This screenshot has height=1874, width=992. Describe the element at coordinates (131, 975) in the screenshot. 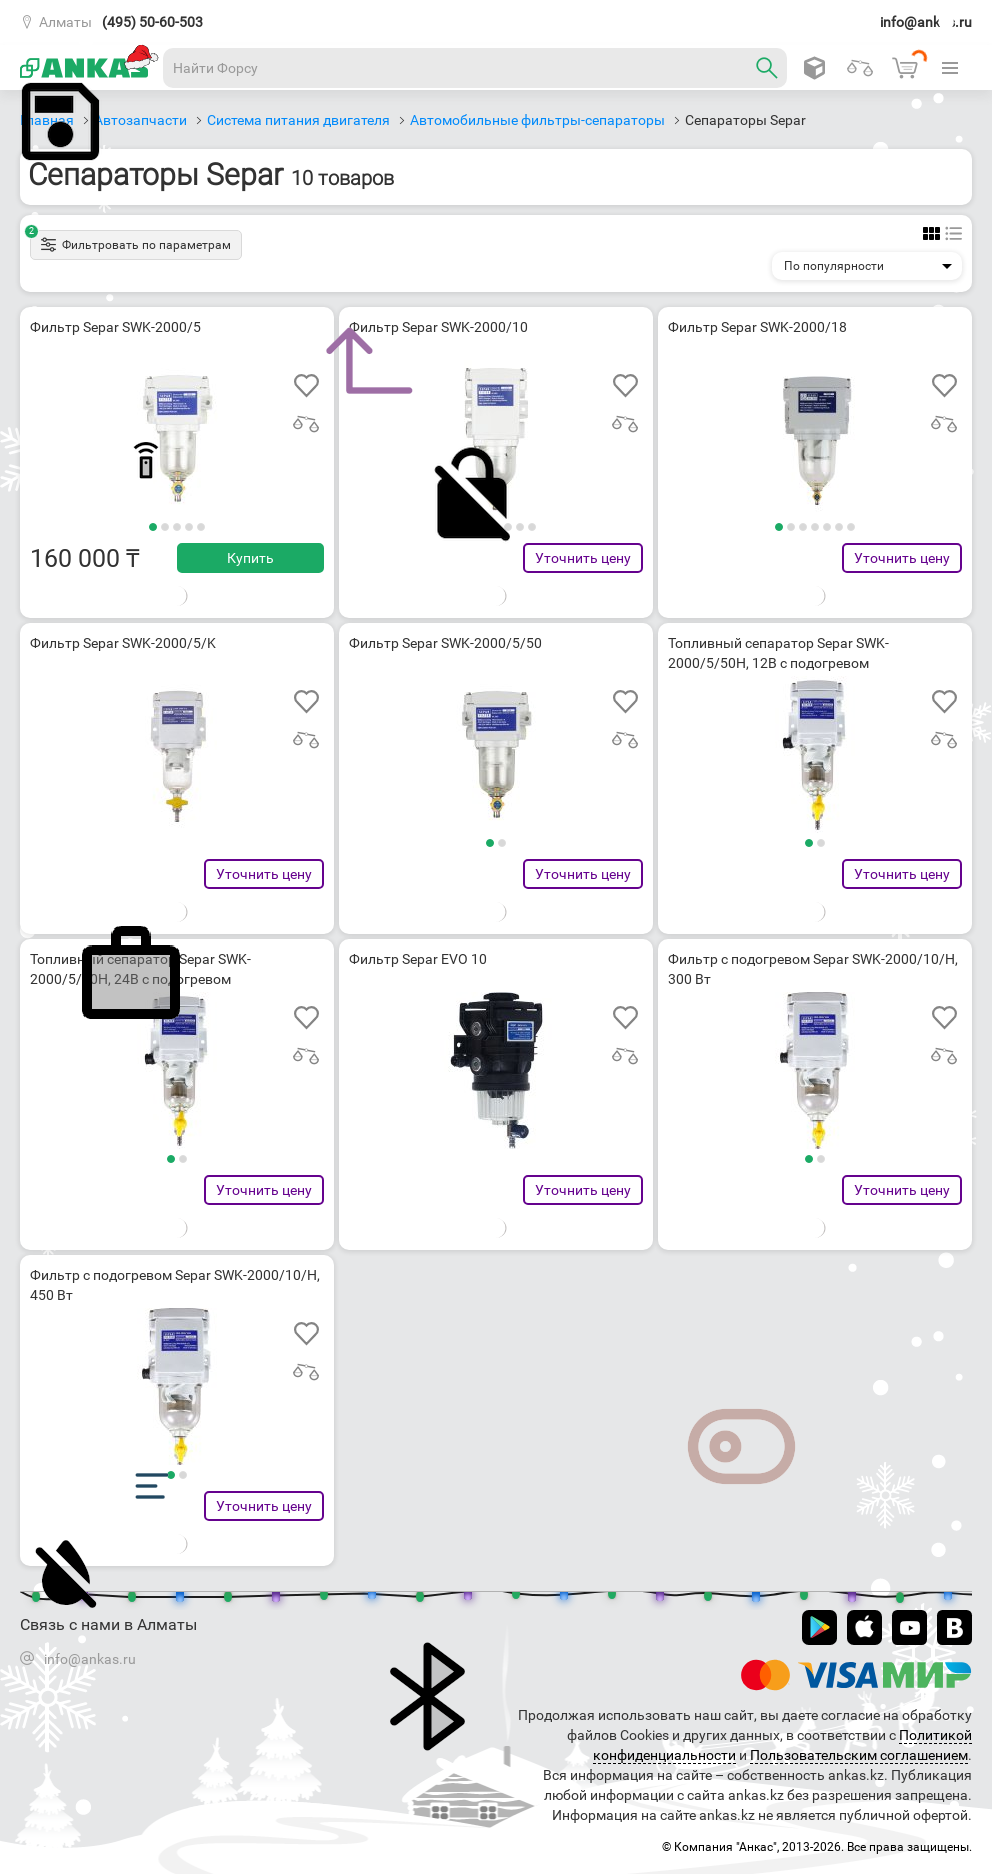

I see `access work-related files or documents` at that location.